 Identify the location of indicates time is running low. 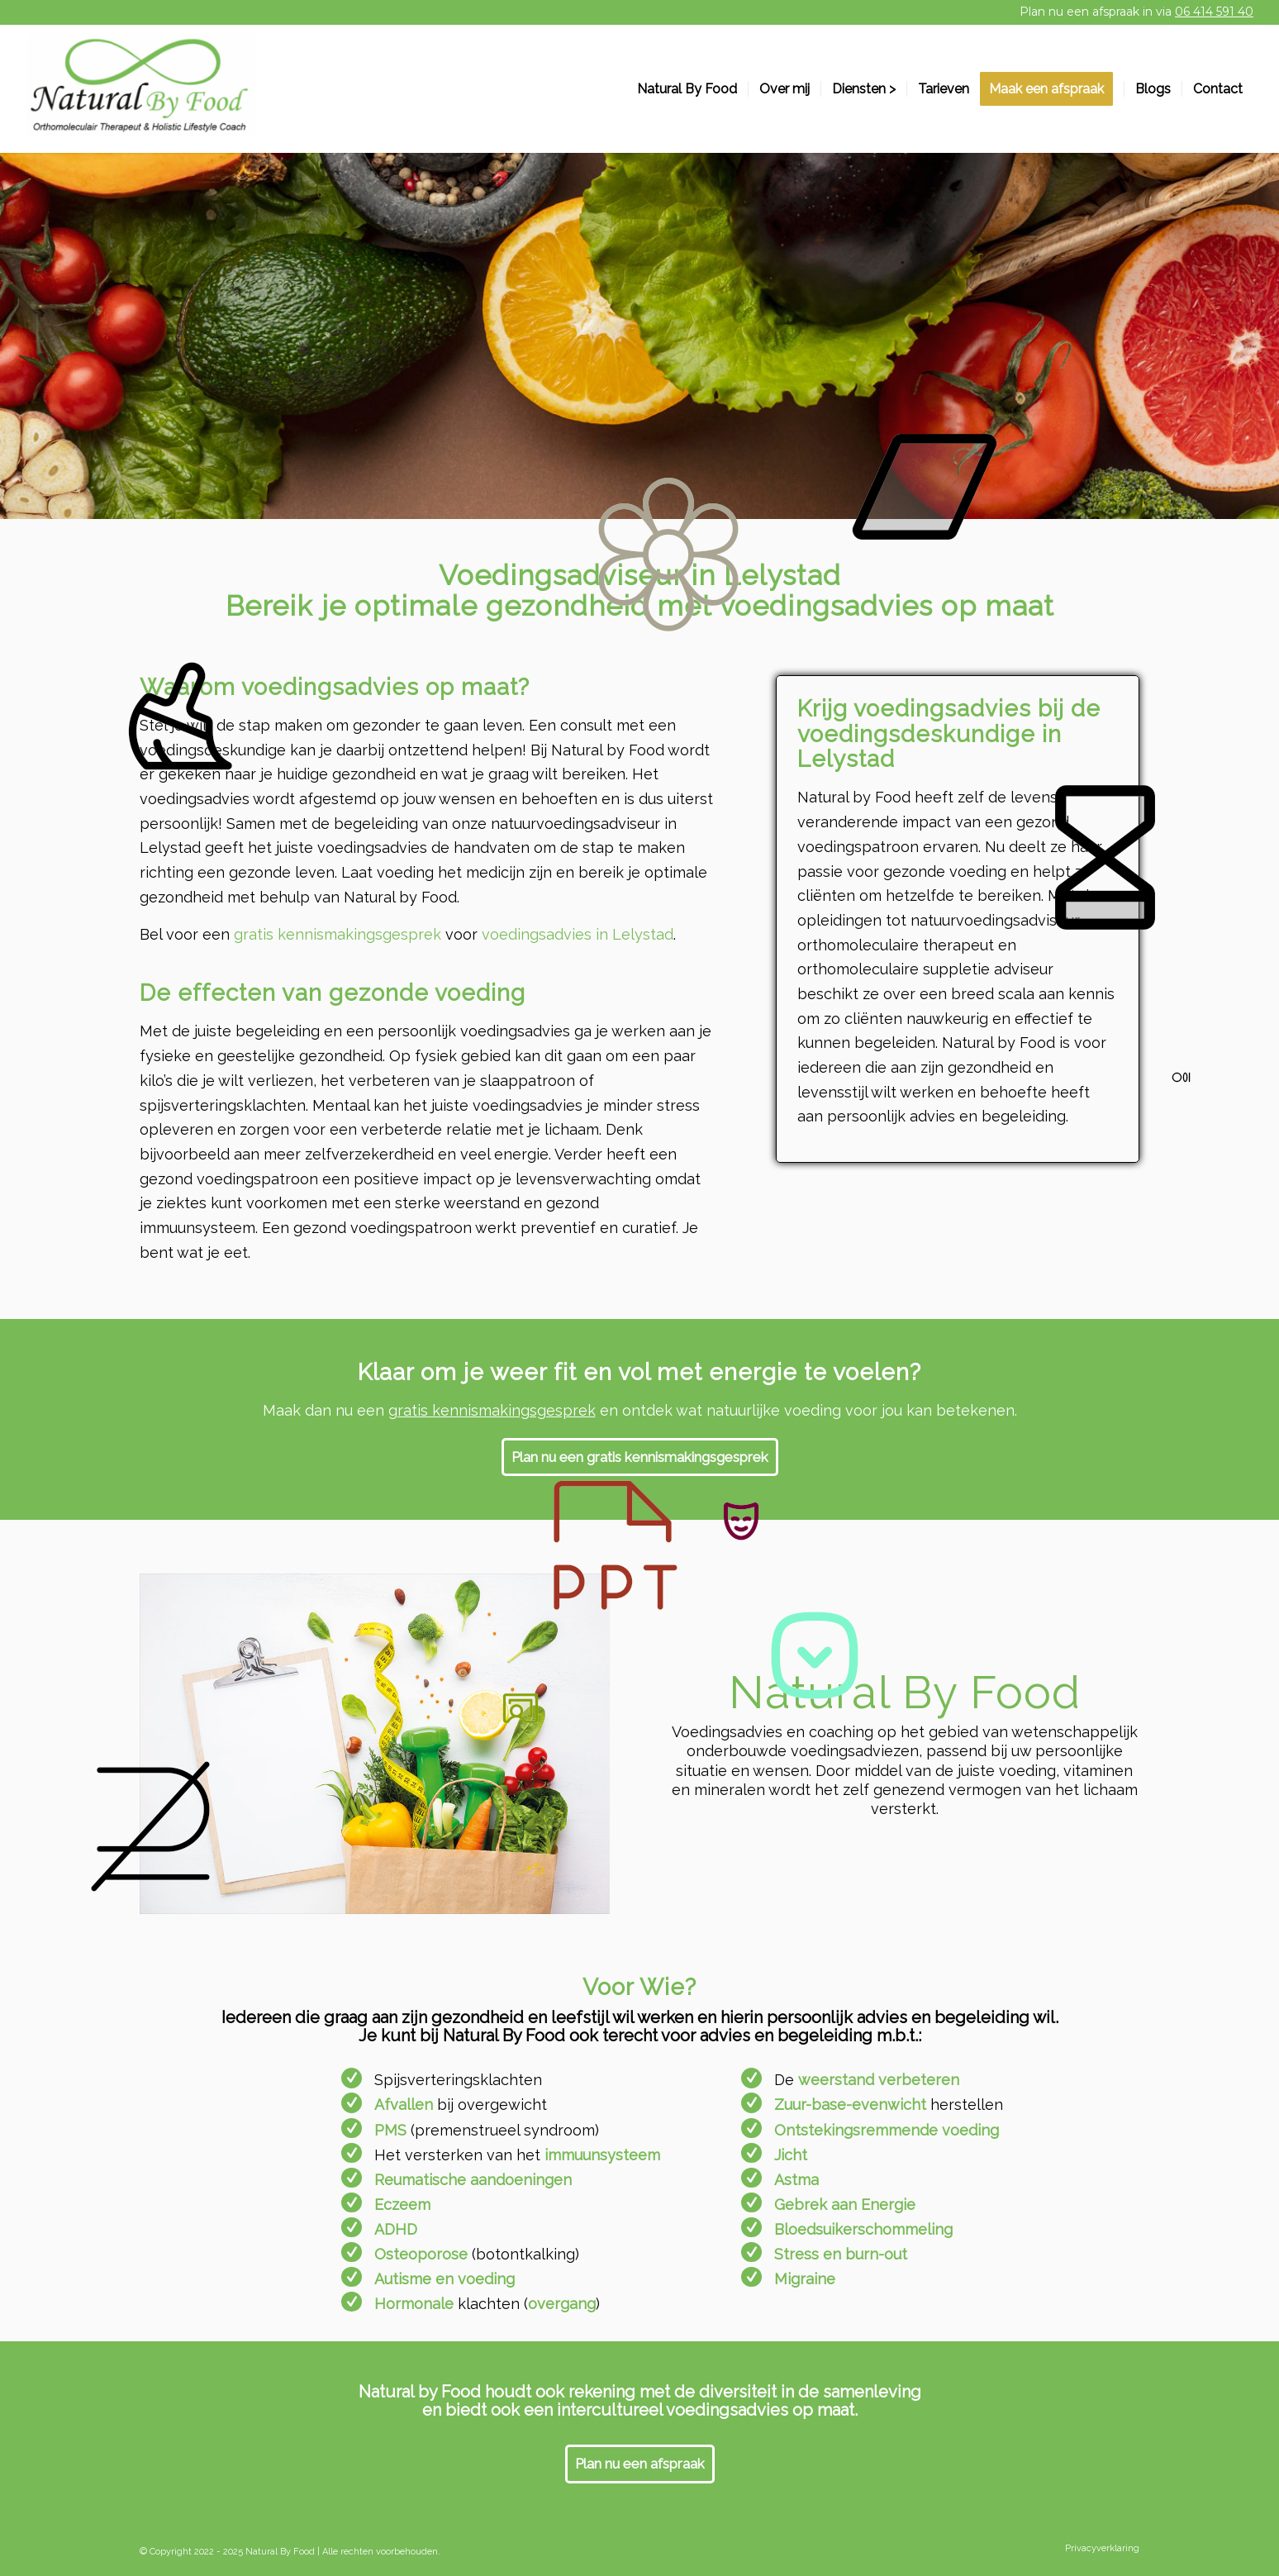
(1105, 857).